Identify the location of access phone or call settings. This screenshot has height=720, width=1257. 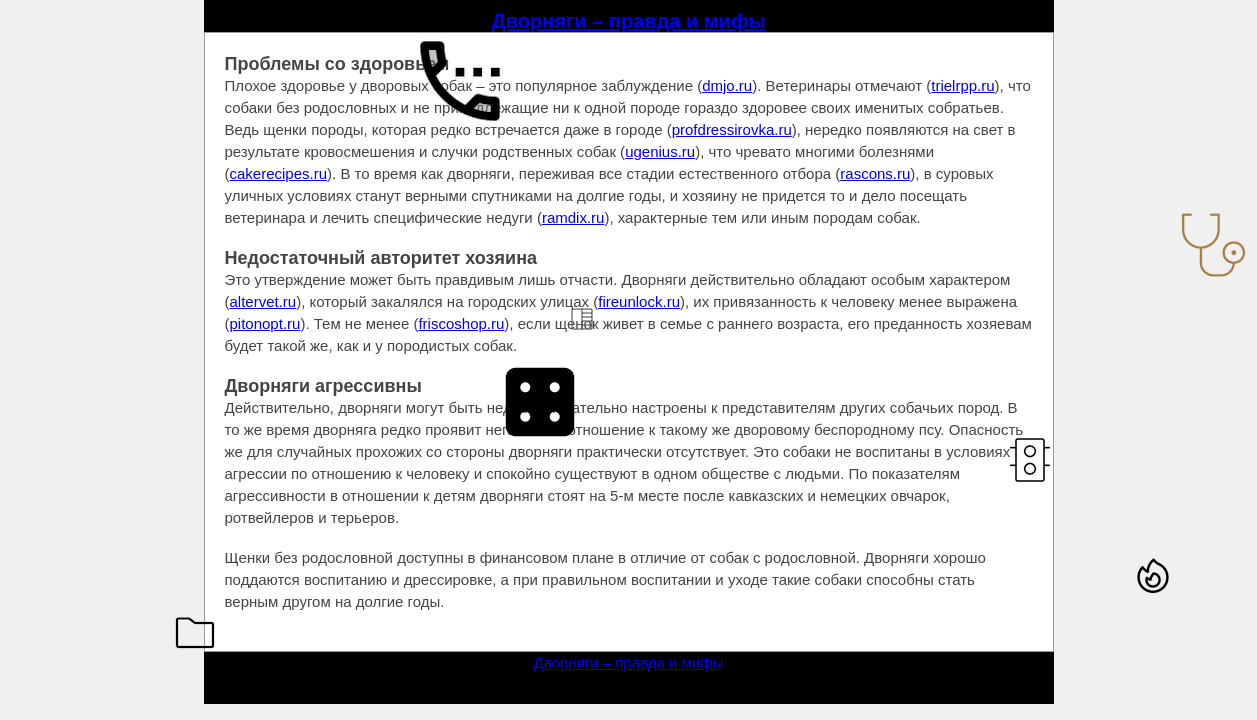
(460, 81).